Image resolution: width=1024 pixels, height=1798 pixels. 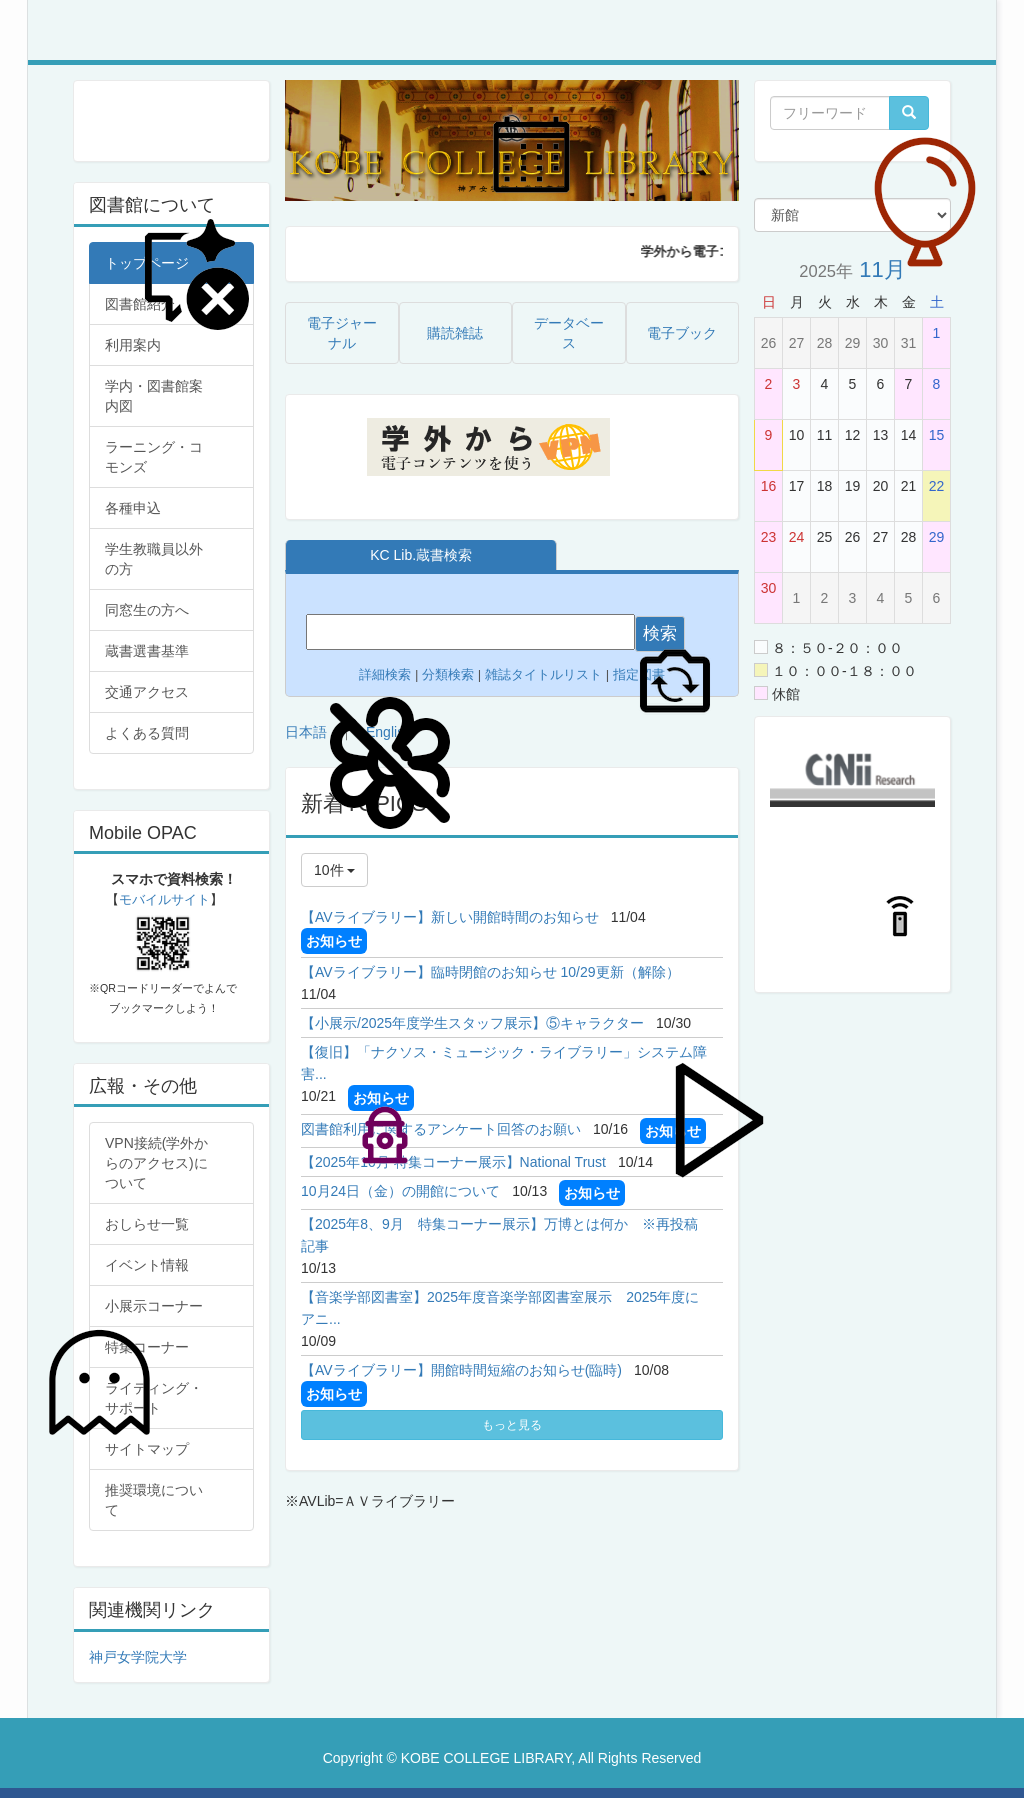 What do you see at coordinates (925, 202) in the screenshot?
I see `indicates a celebration or birthday event` at bounding box center [925, 202].